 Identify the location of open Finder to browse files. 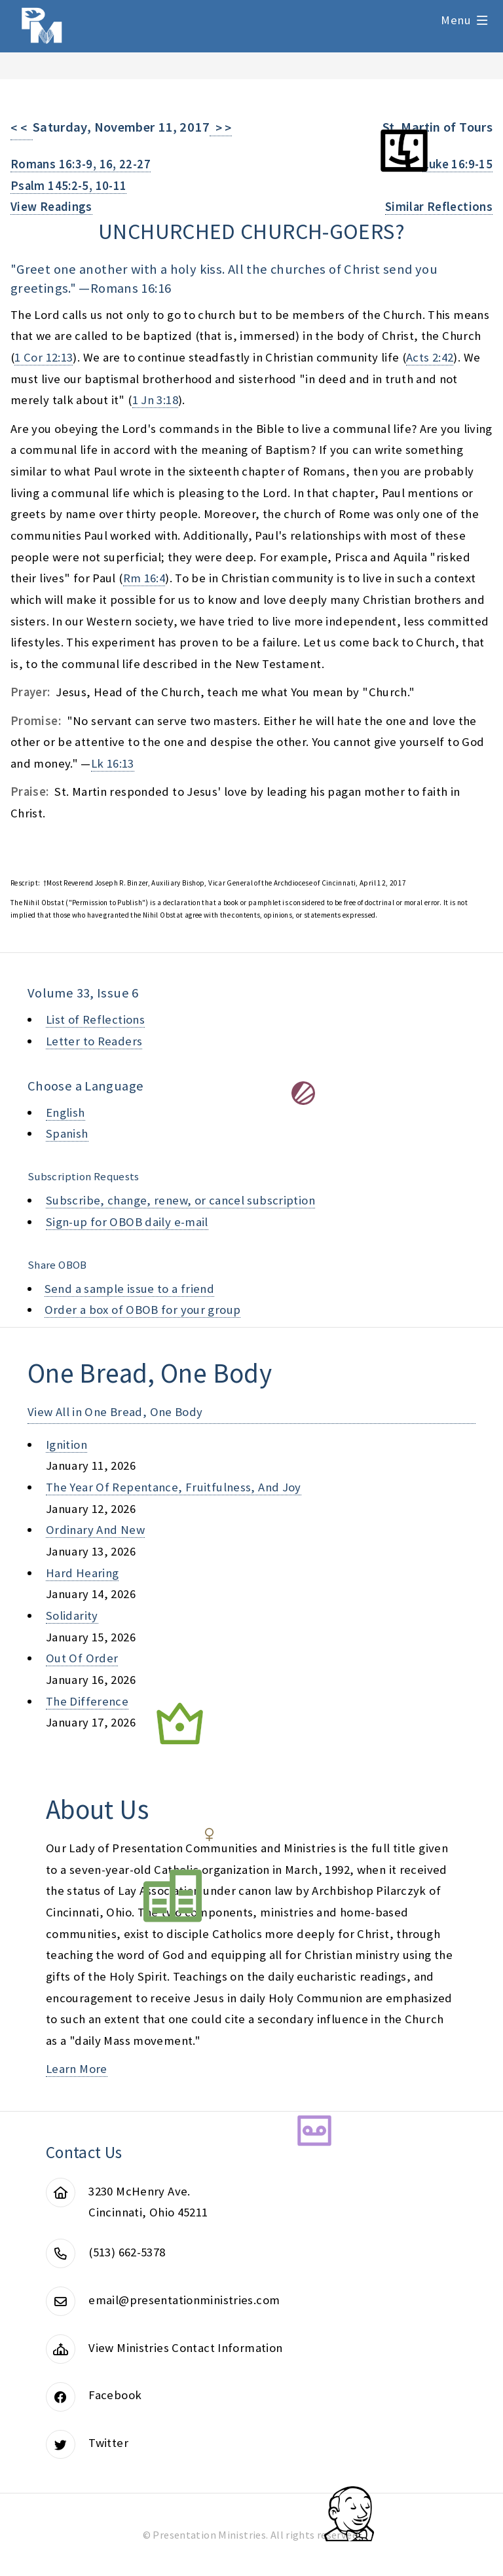
(404, 151).